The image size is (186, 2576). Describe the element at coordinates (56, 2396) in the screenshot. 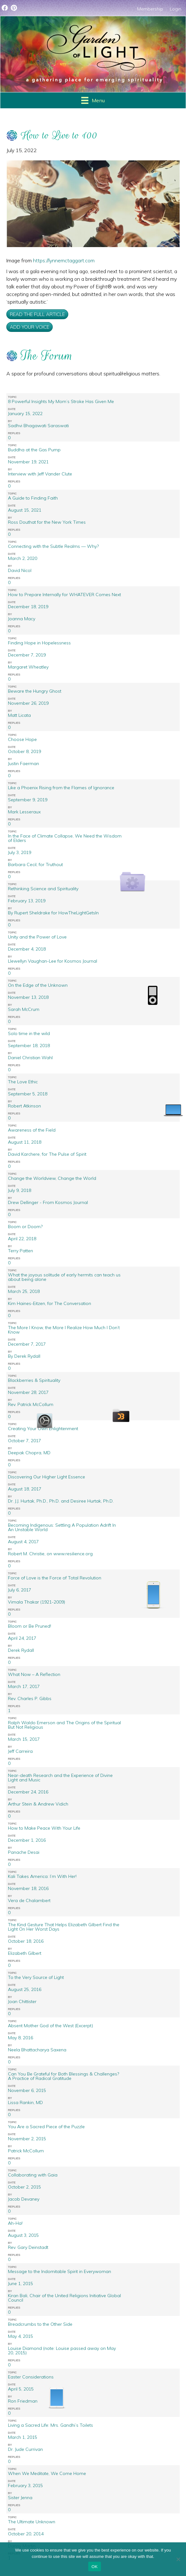

I see `iPad Mini 3 device with cellular connectivity` at that location.